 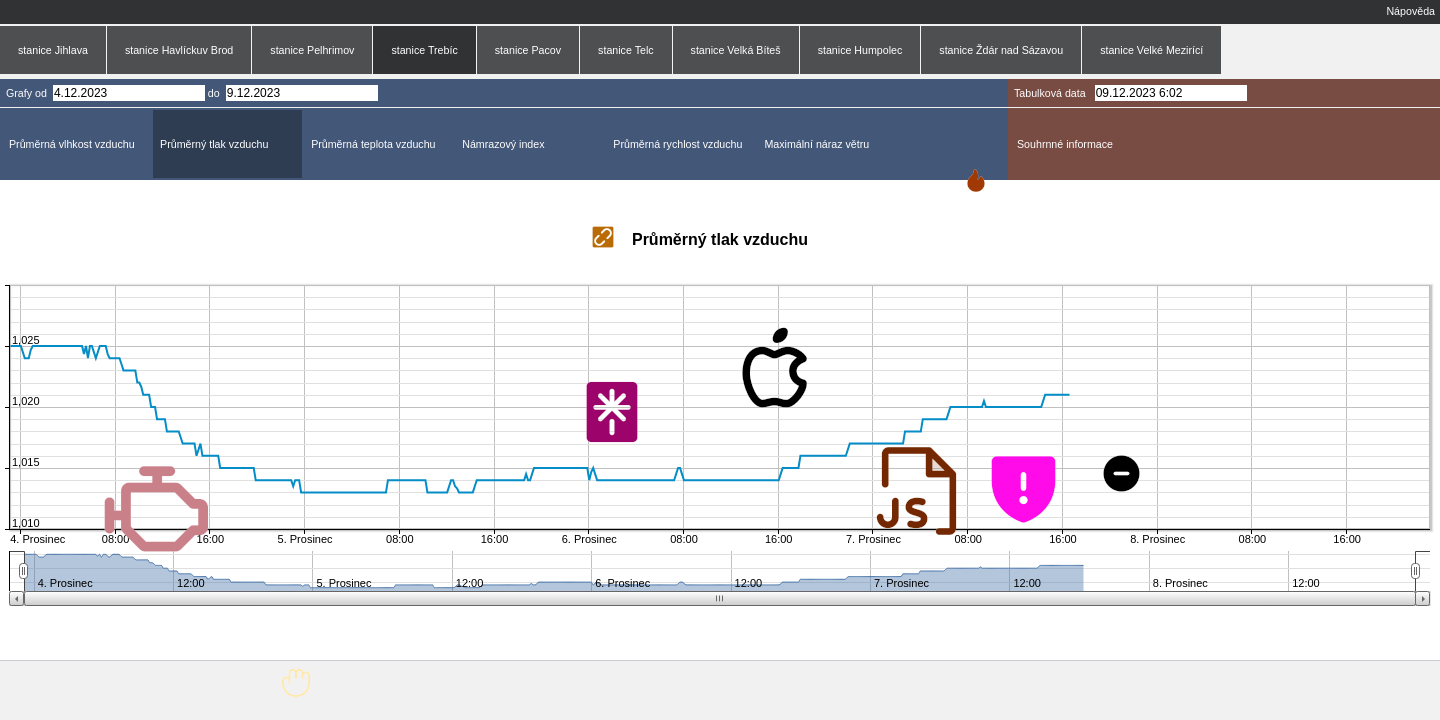 What do you see at coordinates (612, 412) in the screenshot?
I see `open linktree profile` at bounding box center [612, 412].